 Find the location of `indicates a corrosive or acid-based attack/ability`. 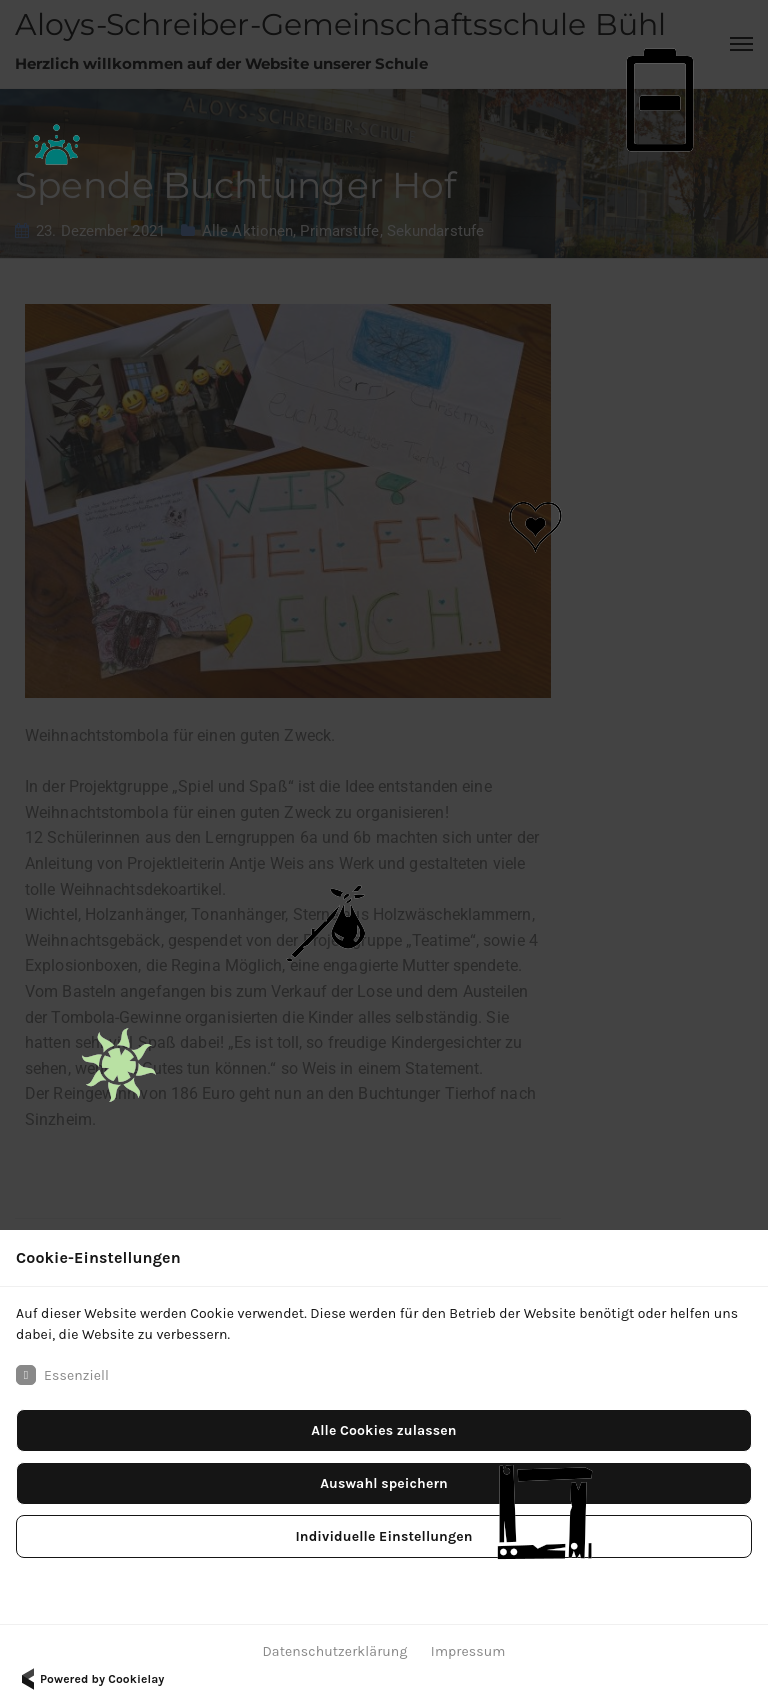

indicates a corrosive or acid-based attack/ability is located at coordinates (56, 144).